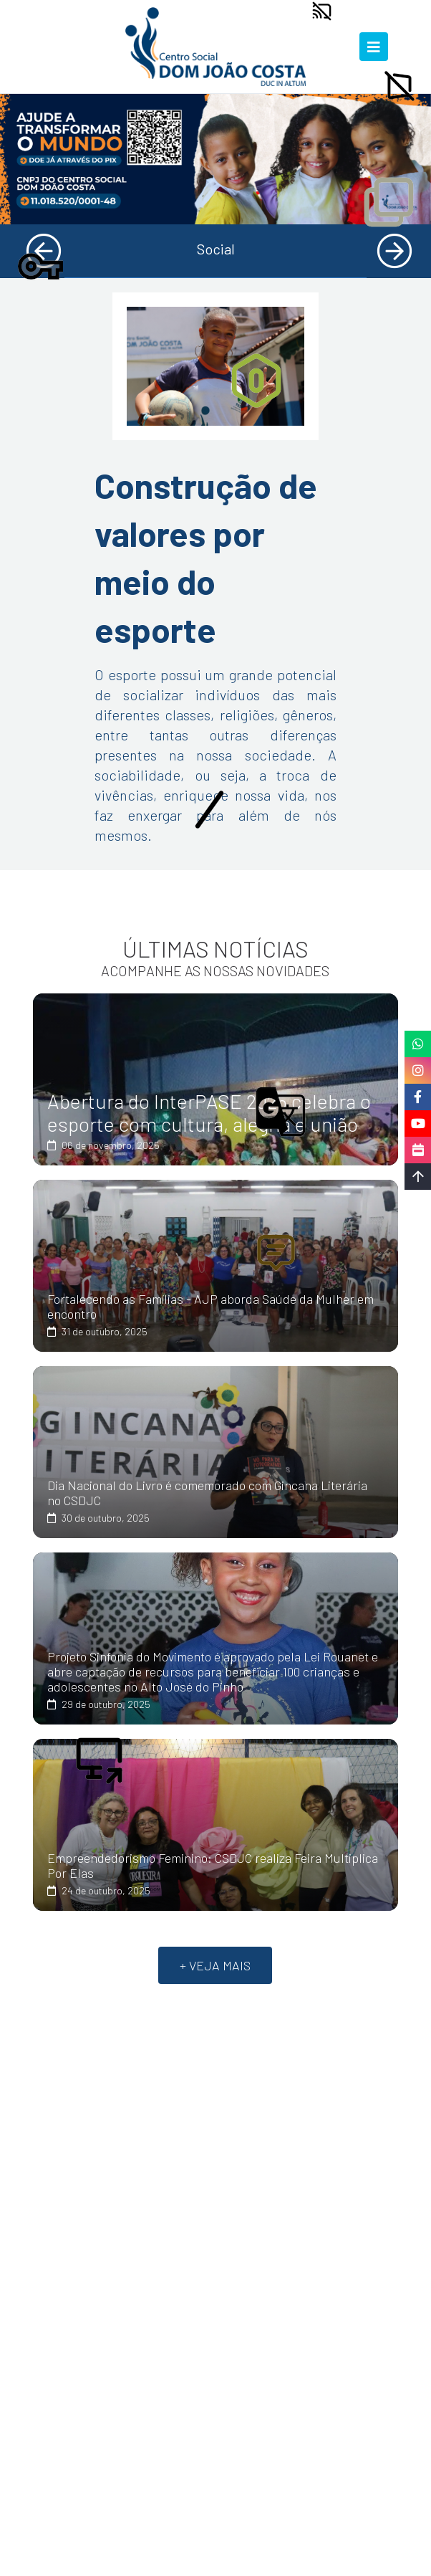  Describe the element at coordinates (256, 381) in the screenshot. I see `indicates an "O" option or category in a hexagonal badge` at that location.